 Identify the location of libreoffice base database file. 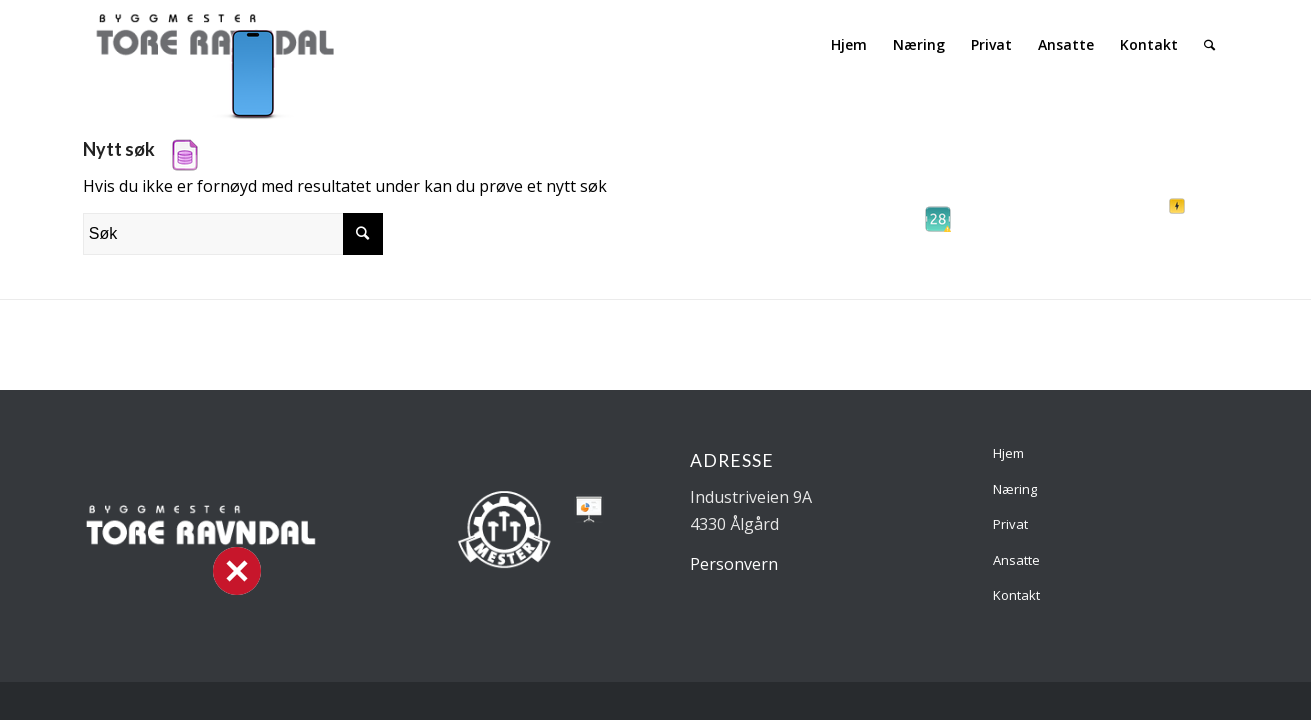
(185, 155).